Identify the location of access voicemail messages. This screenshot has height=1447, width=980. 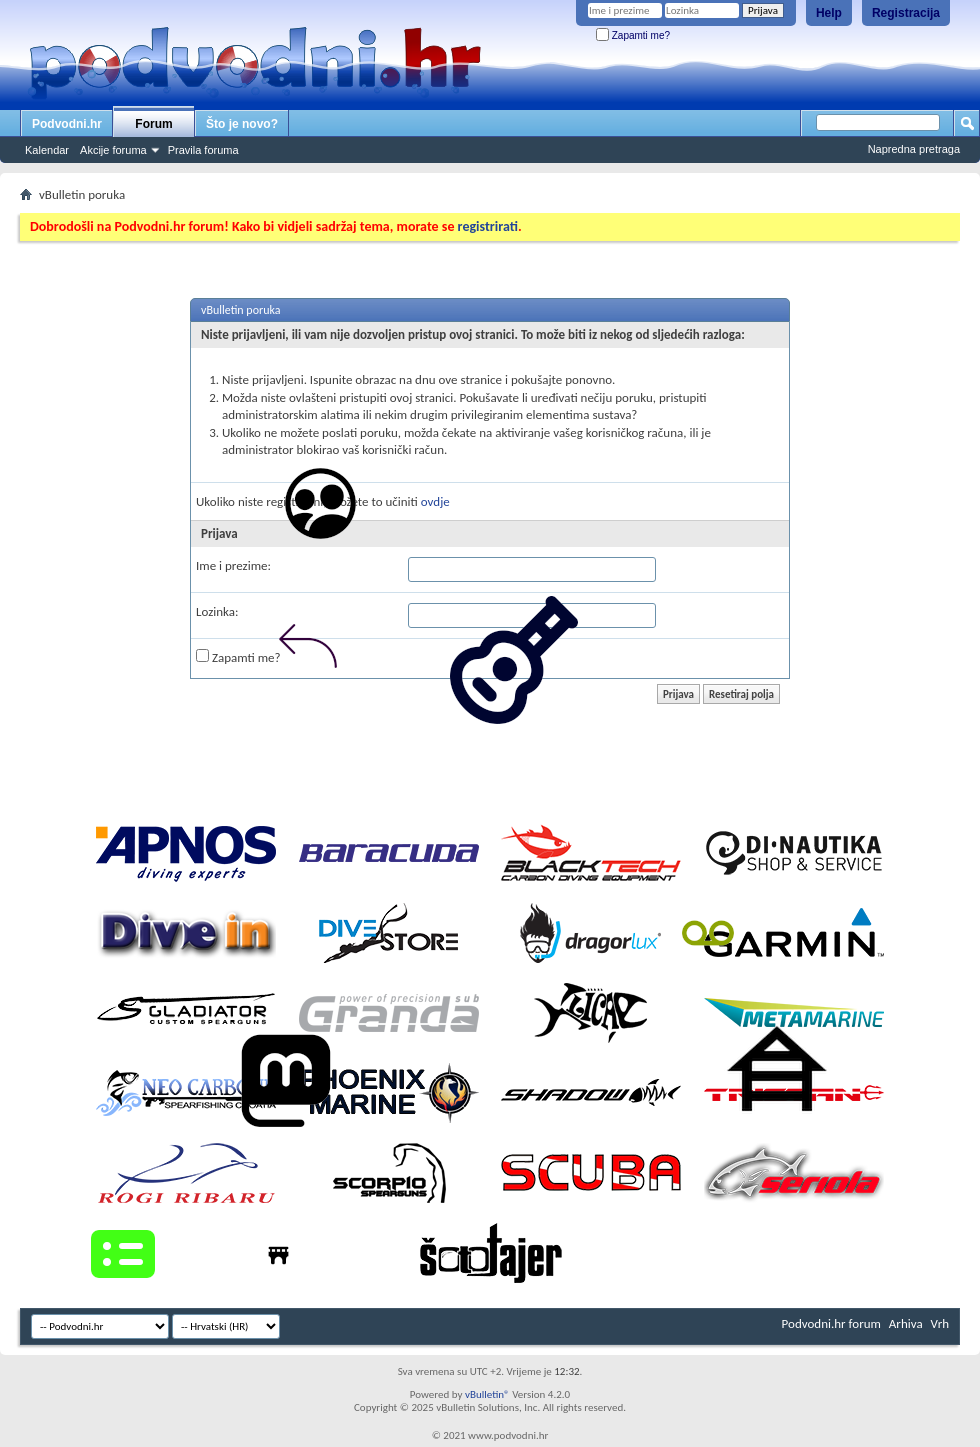
(708, 933).